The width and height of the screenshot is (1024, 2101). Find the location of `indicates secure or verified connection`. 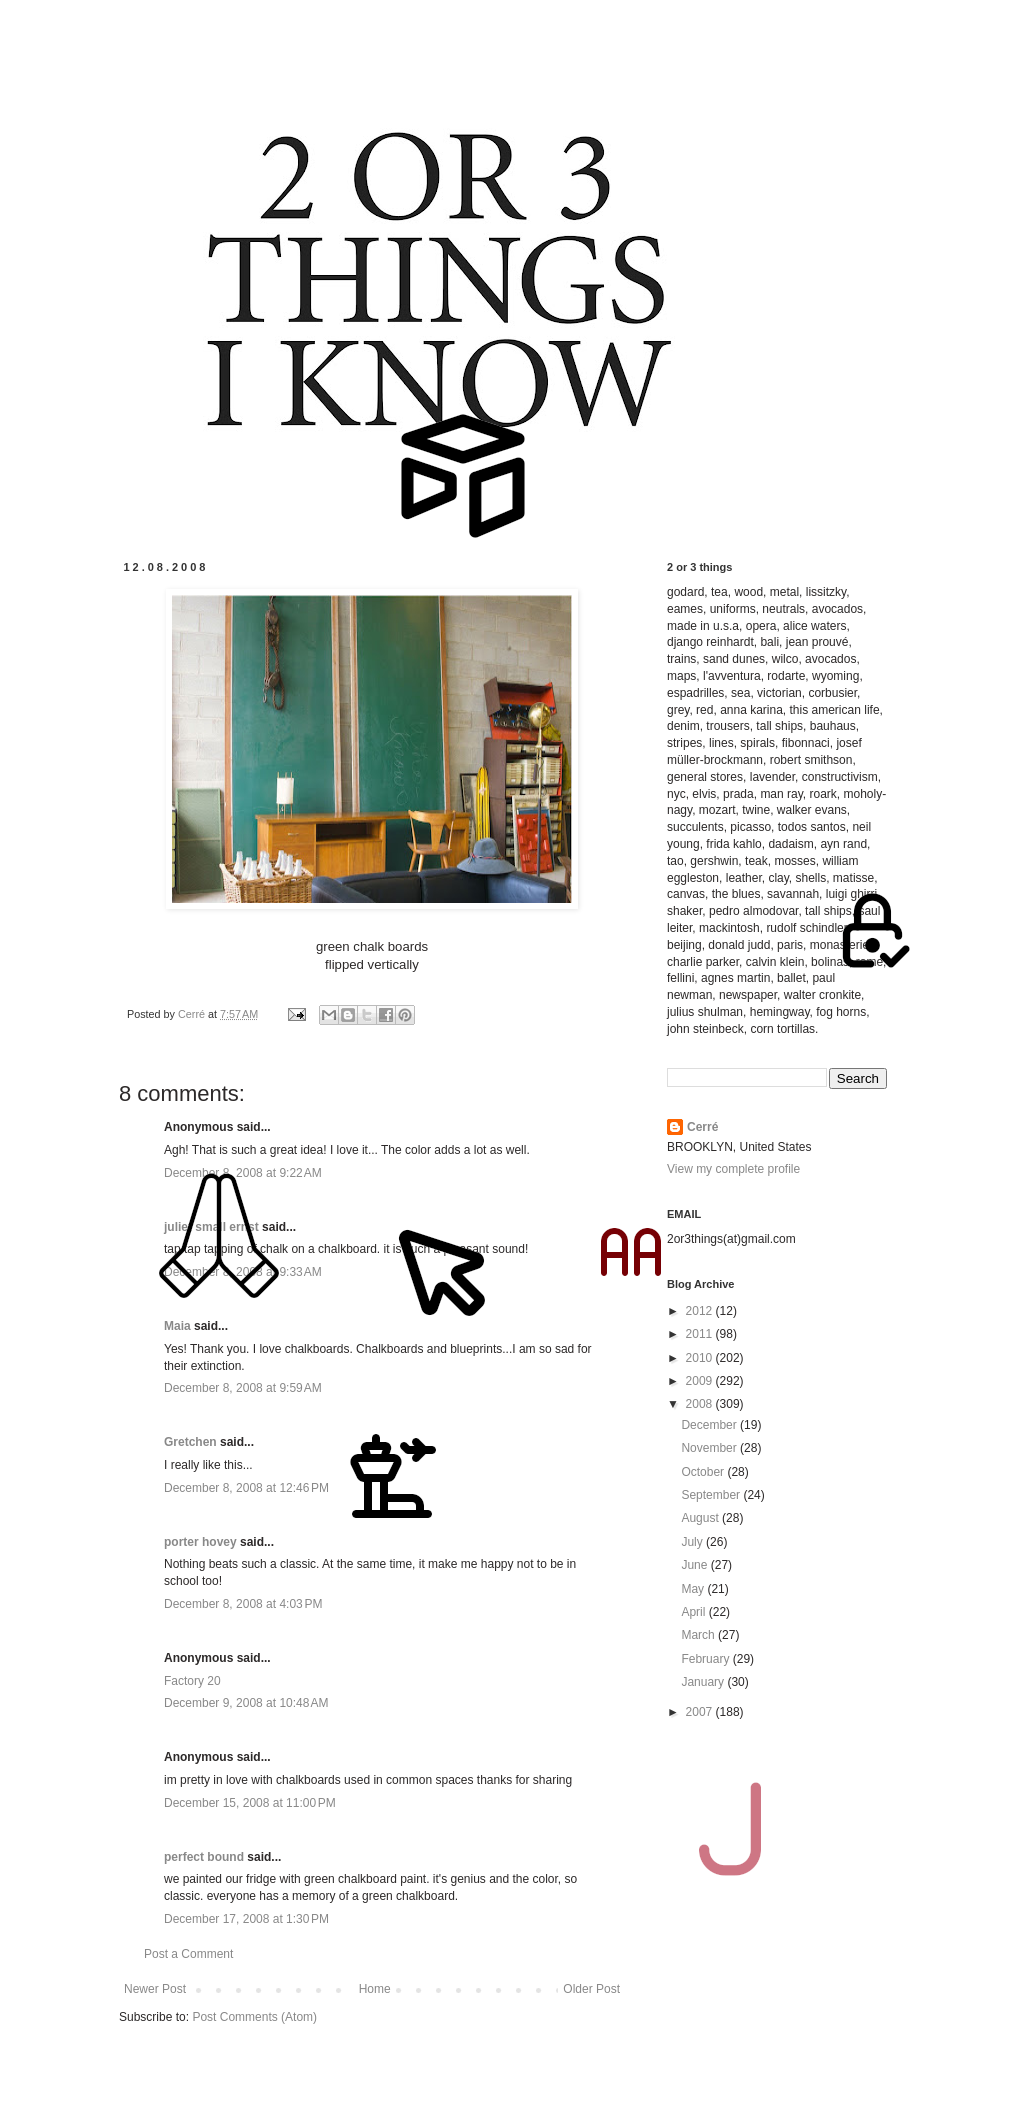

indicates secure or verified connection is located at coordinates (872, 930).